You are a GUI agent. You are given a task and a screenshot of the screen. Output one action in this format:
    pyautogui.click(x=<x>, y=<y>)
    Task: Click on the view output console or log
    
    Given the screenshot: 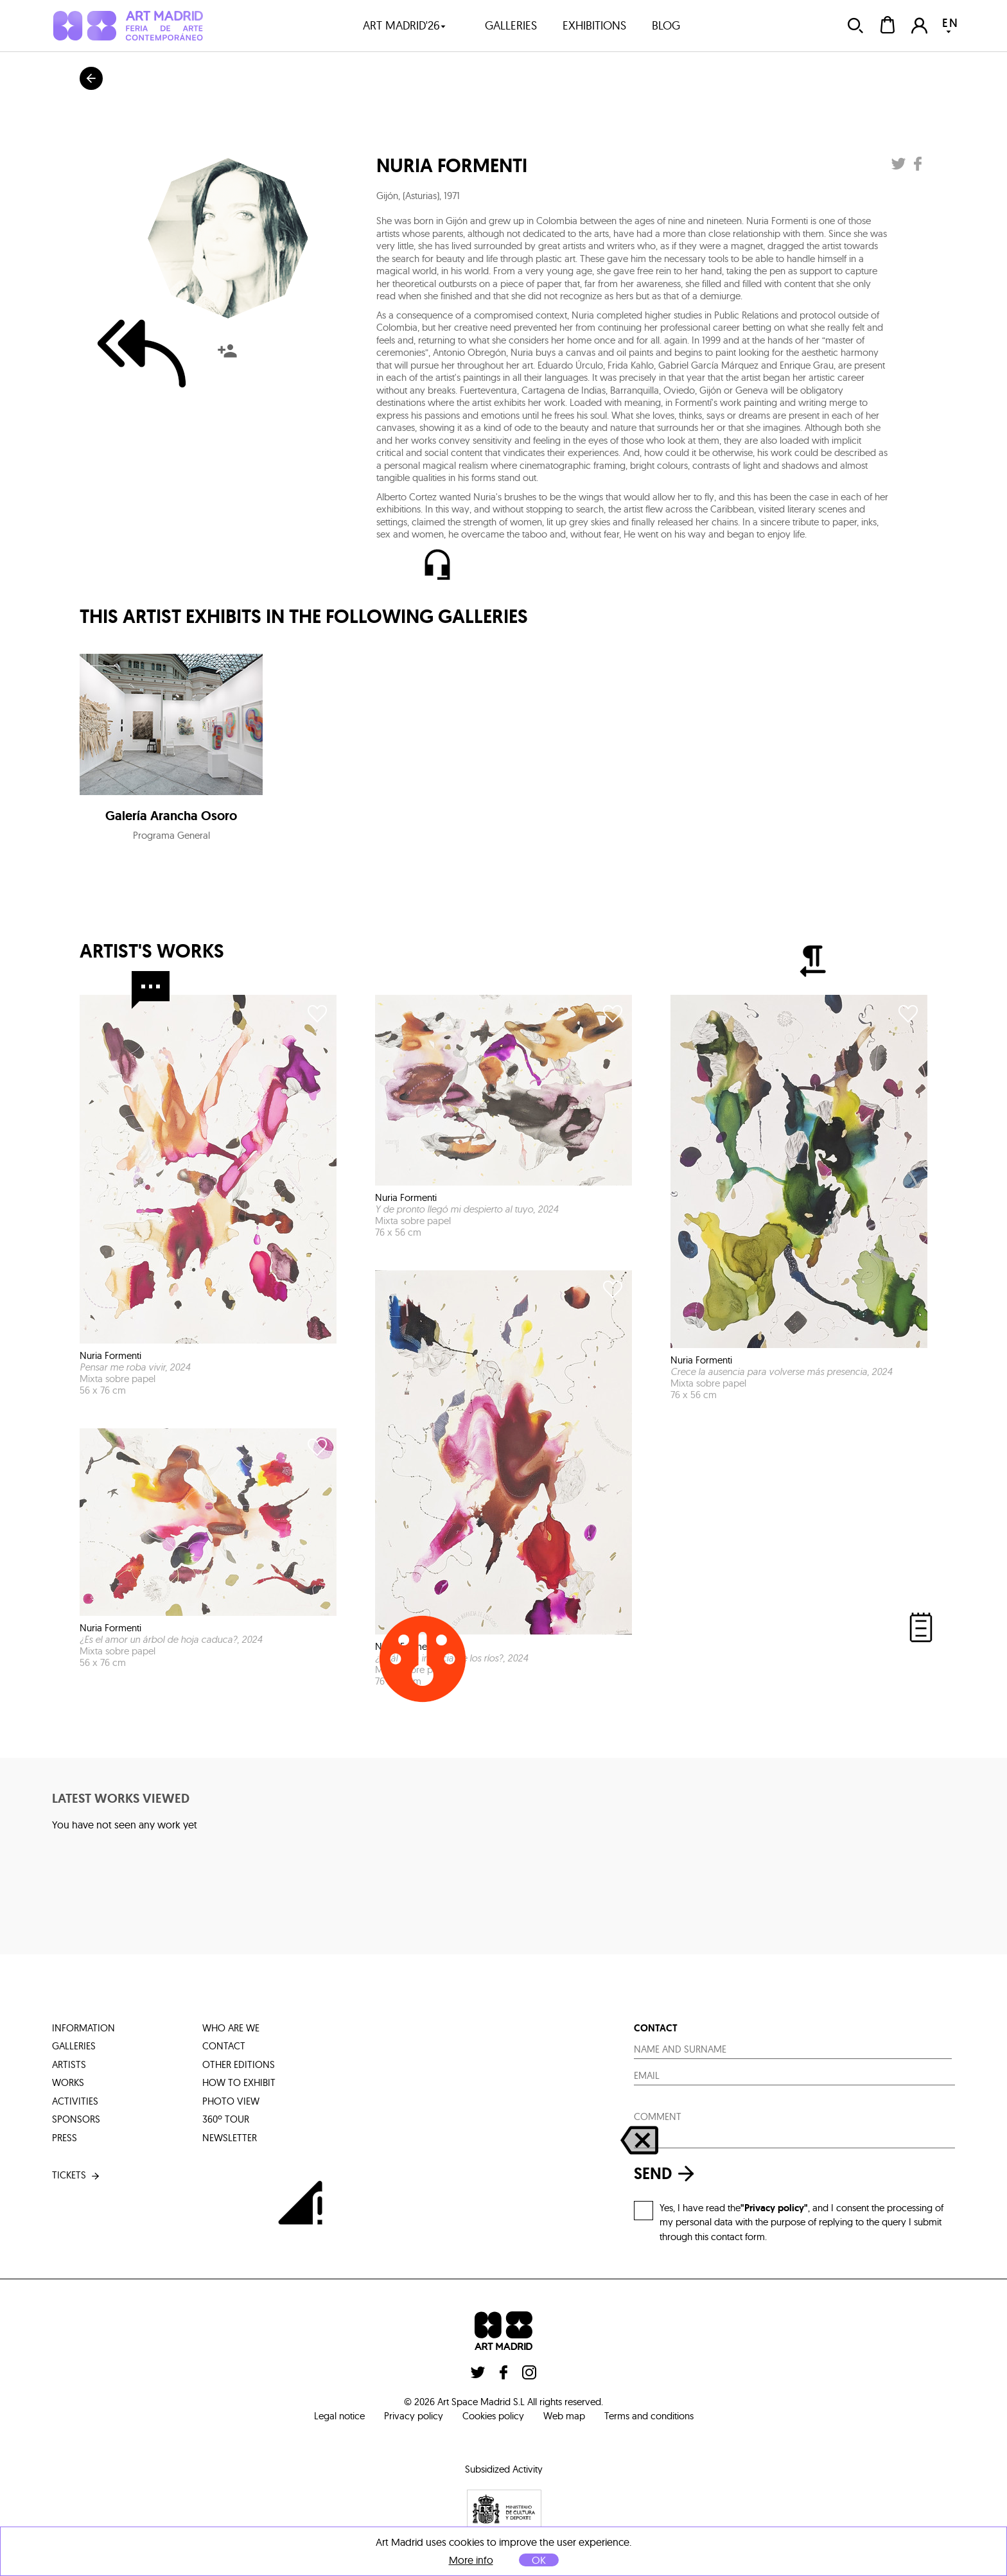 What is the action you would take?
    pyautogui.click(x=921, y=1627)
    